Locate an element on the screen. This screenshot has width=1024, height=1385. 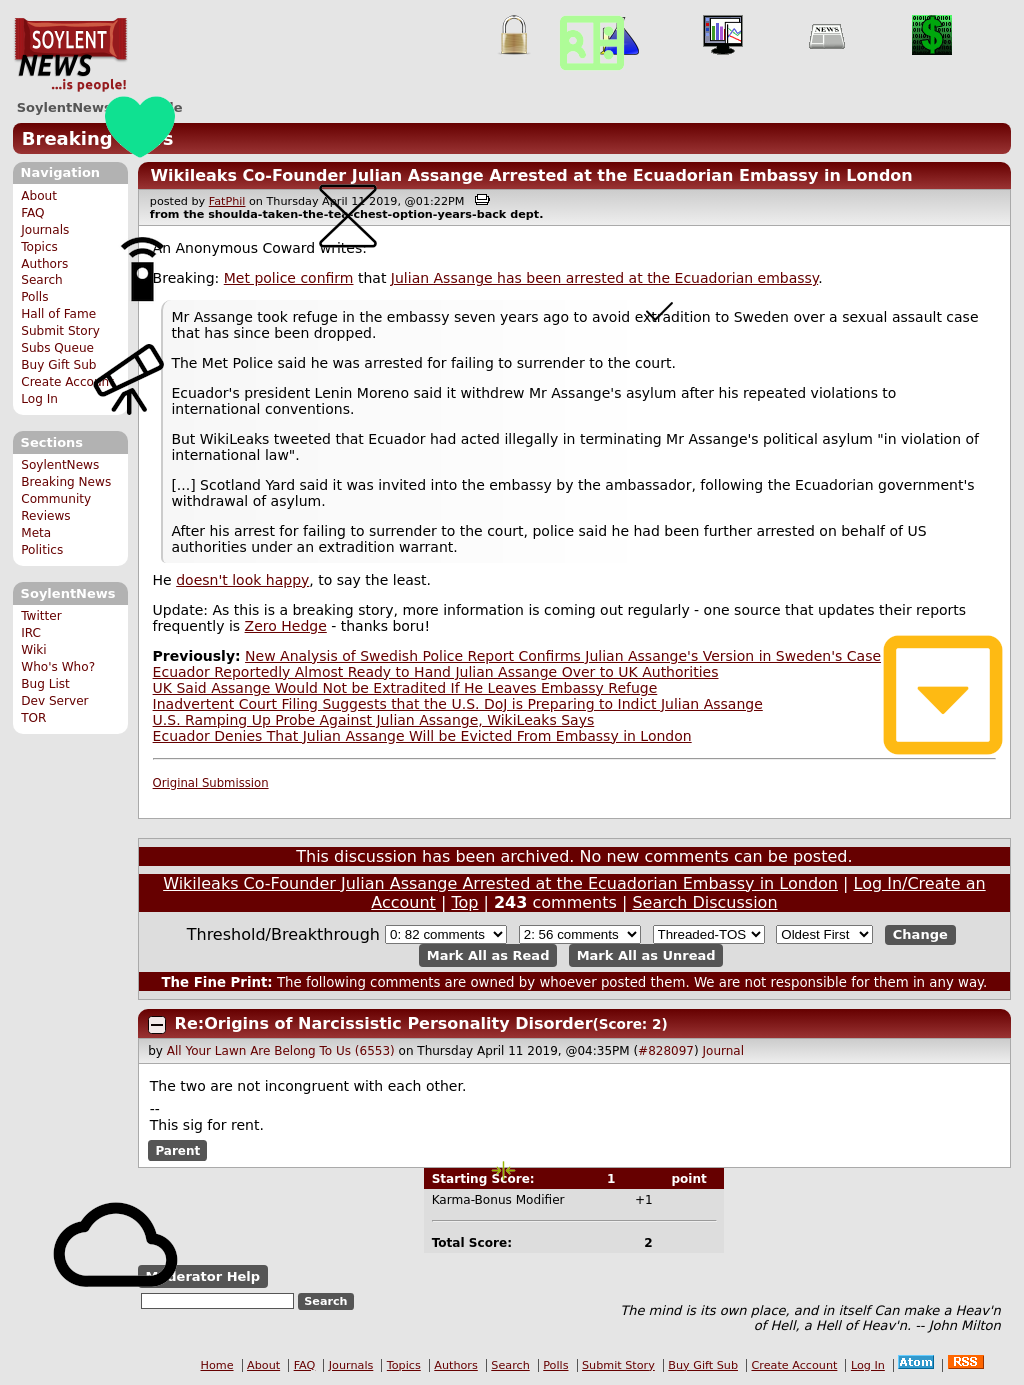
add to favorites is located at coordinates (140, 127).